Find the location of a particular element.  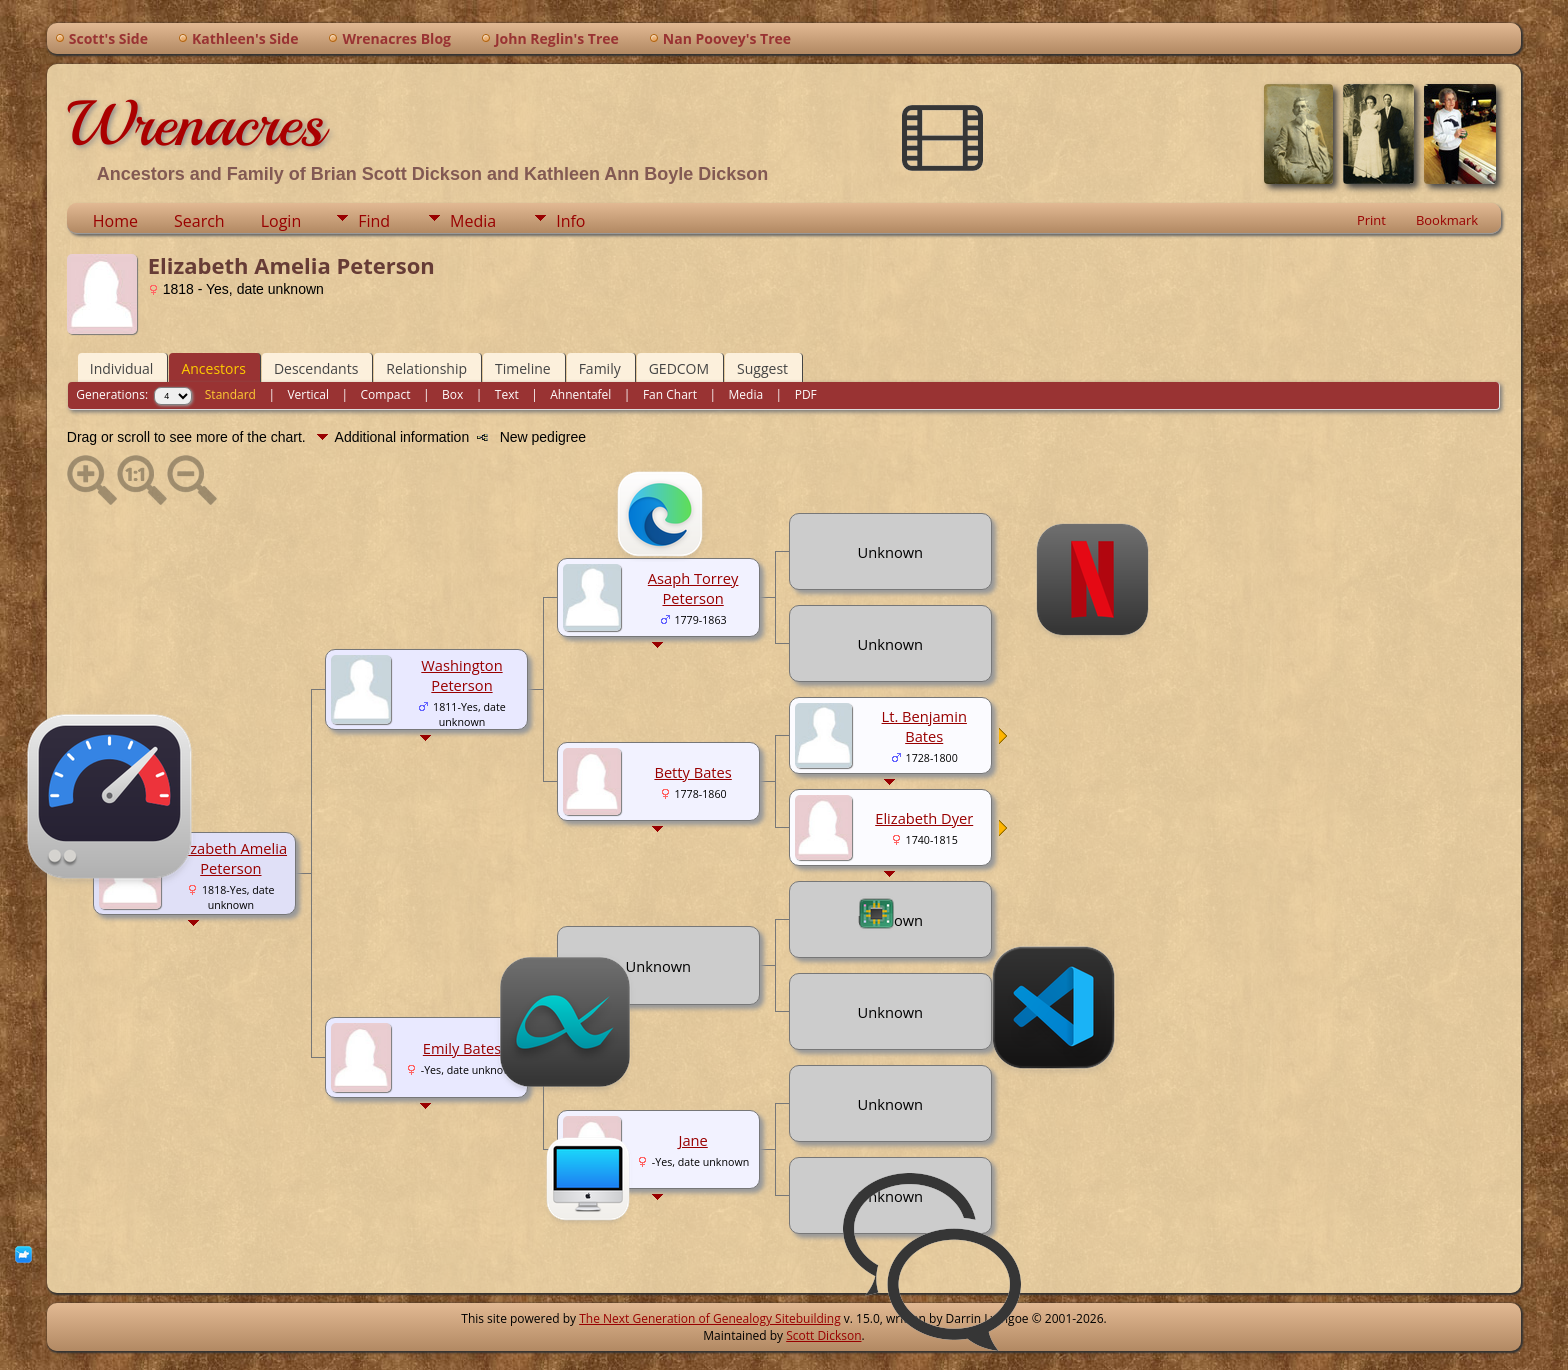

open variety wallpaper changer app is located at coordinates (588, 1179).